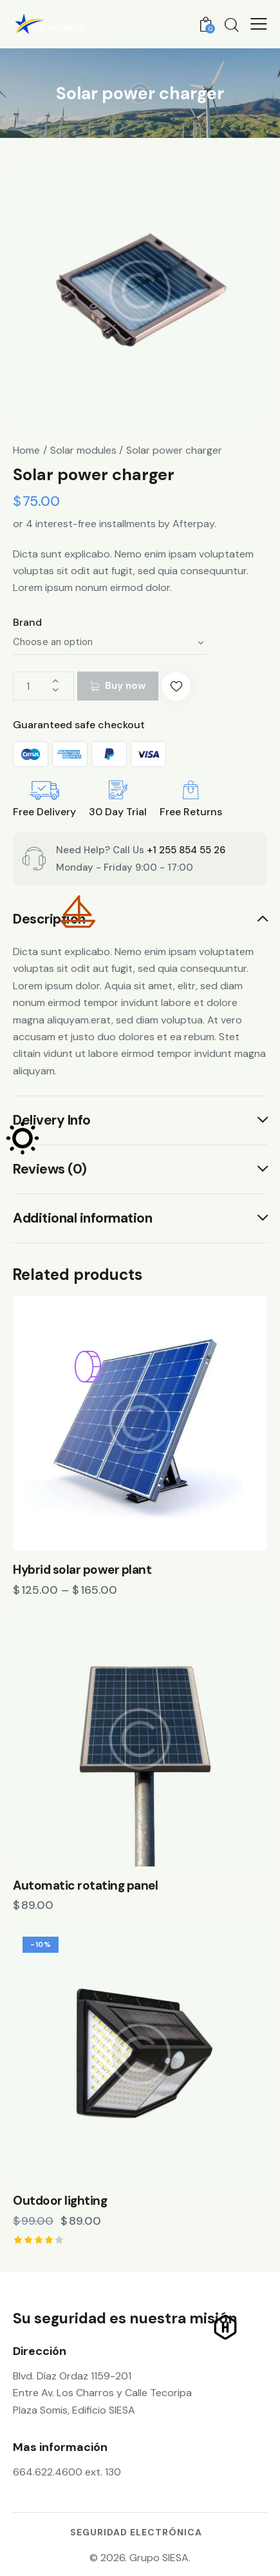 Image resolution: width=280 pixels, height=2576 pixels. Describe the element at coordinates (23, 1138) in the screenshot. I see `decrease screen brightness` at that location.